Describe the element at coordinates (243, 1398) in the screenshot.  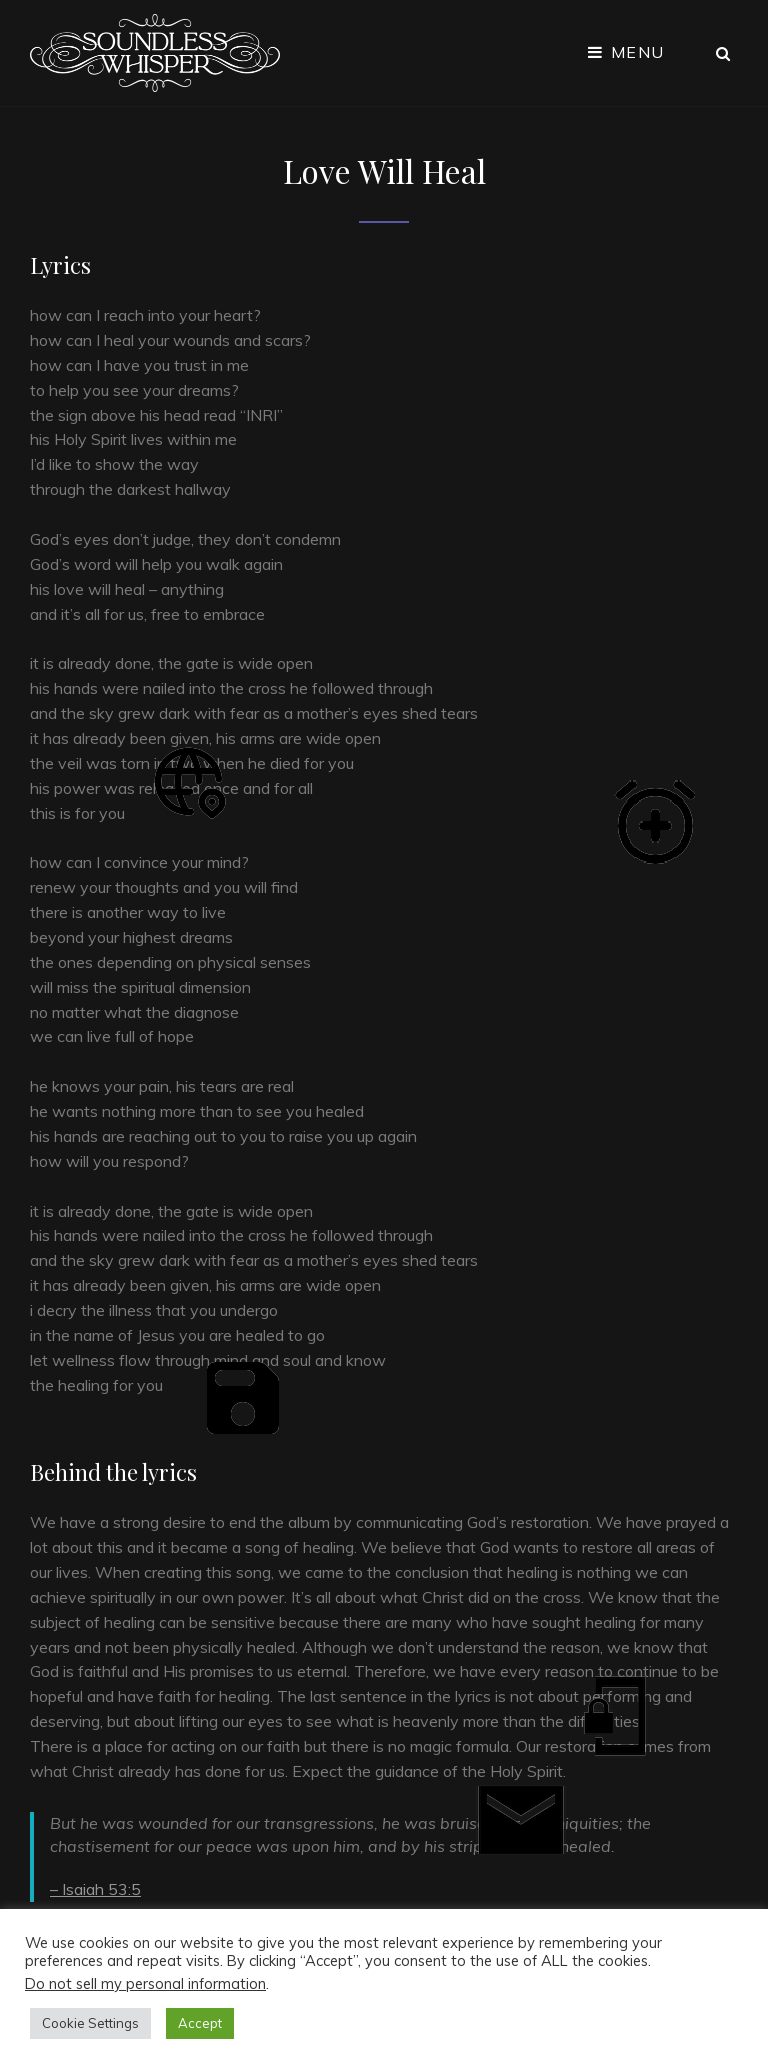
I see `save current file or document` at that location.